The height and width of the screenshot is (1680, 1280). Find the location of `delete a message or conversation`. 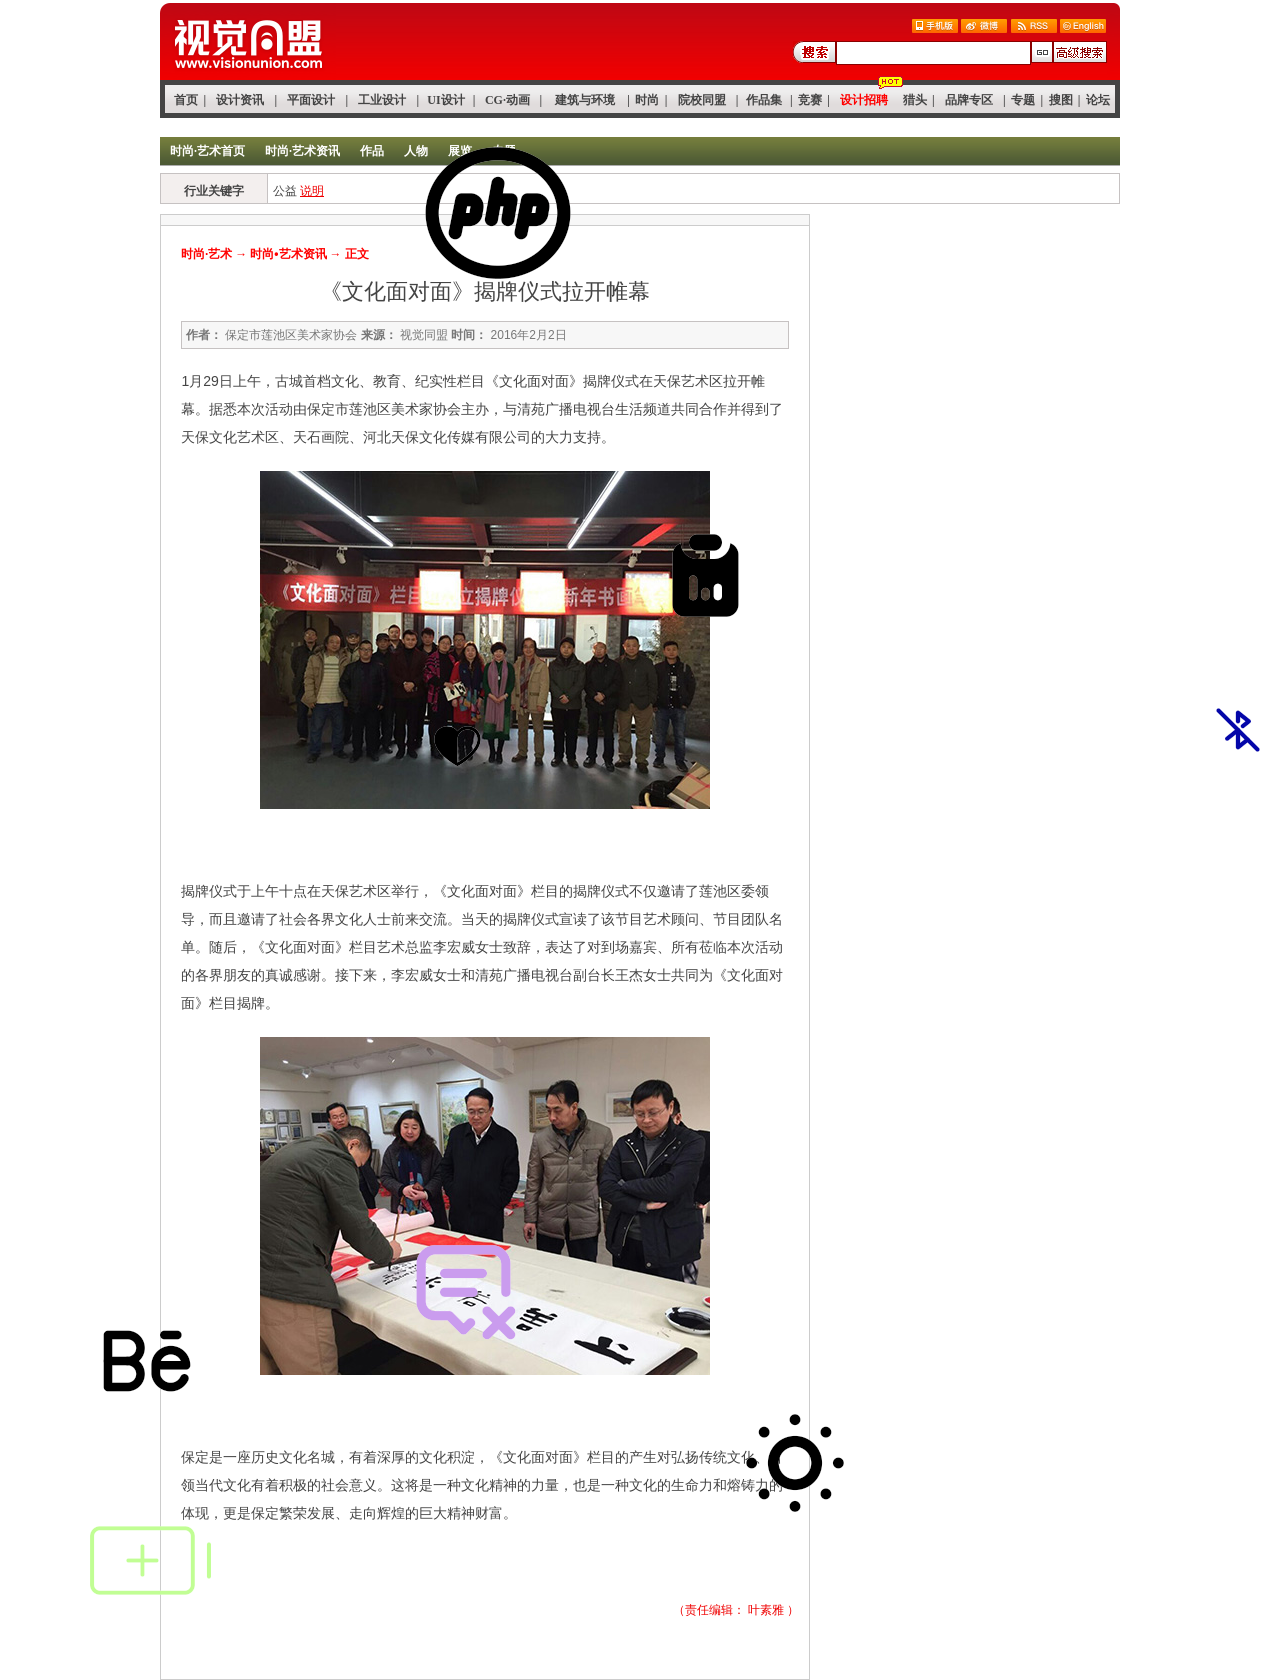

delete a message or conversation is located at coordinates (463, 1287).